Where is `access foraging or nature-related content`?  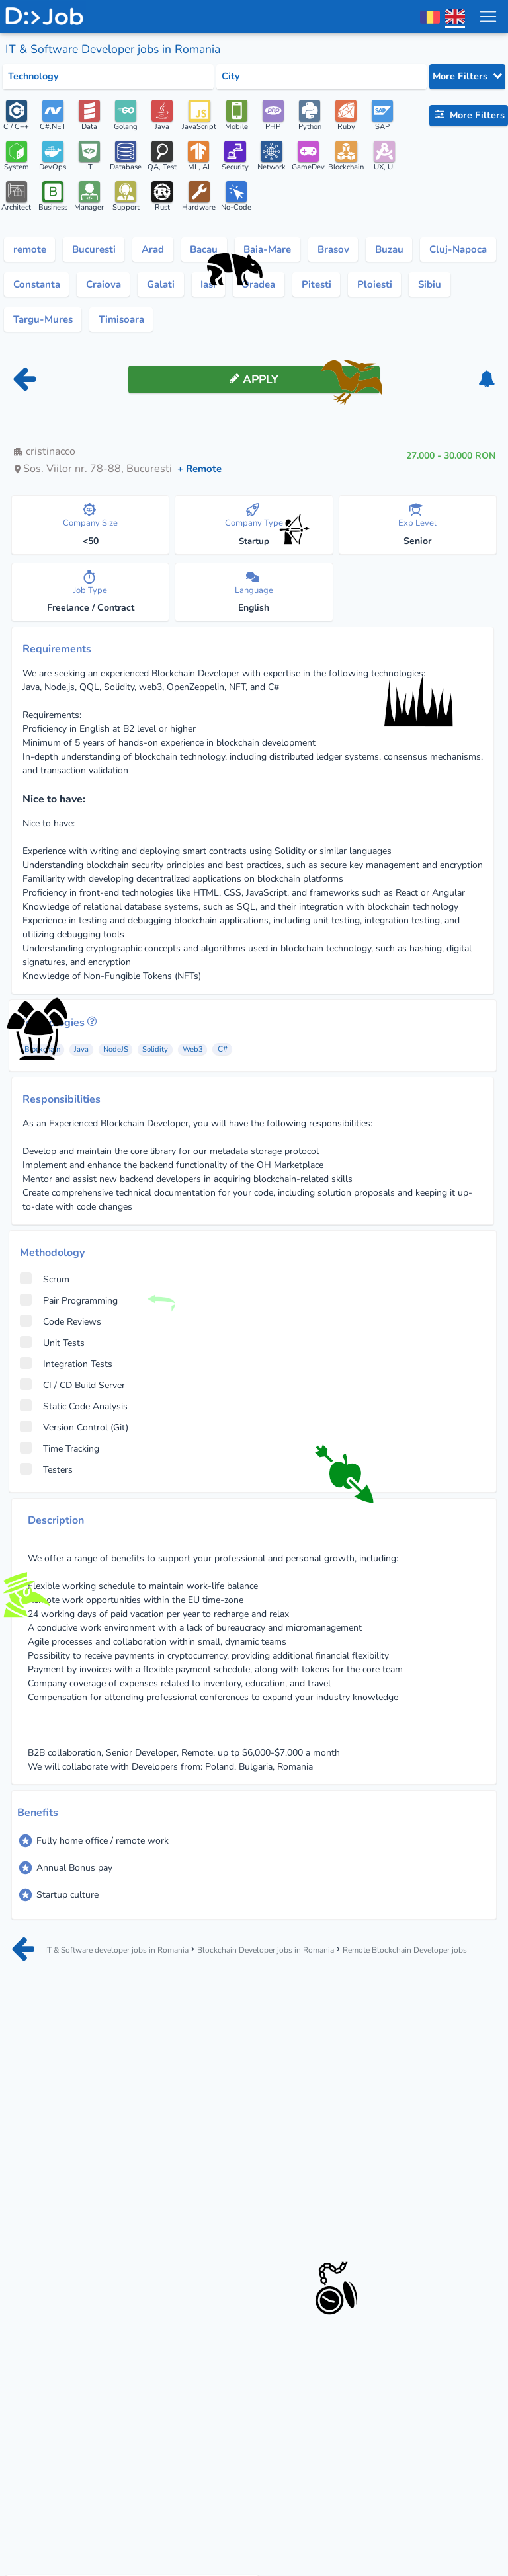 access foraging or nature-related content is located at coordinates (37, 1029).